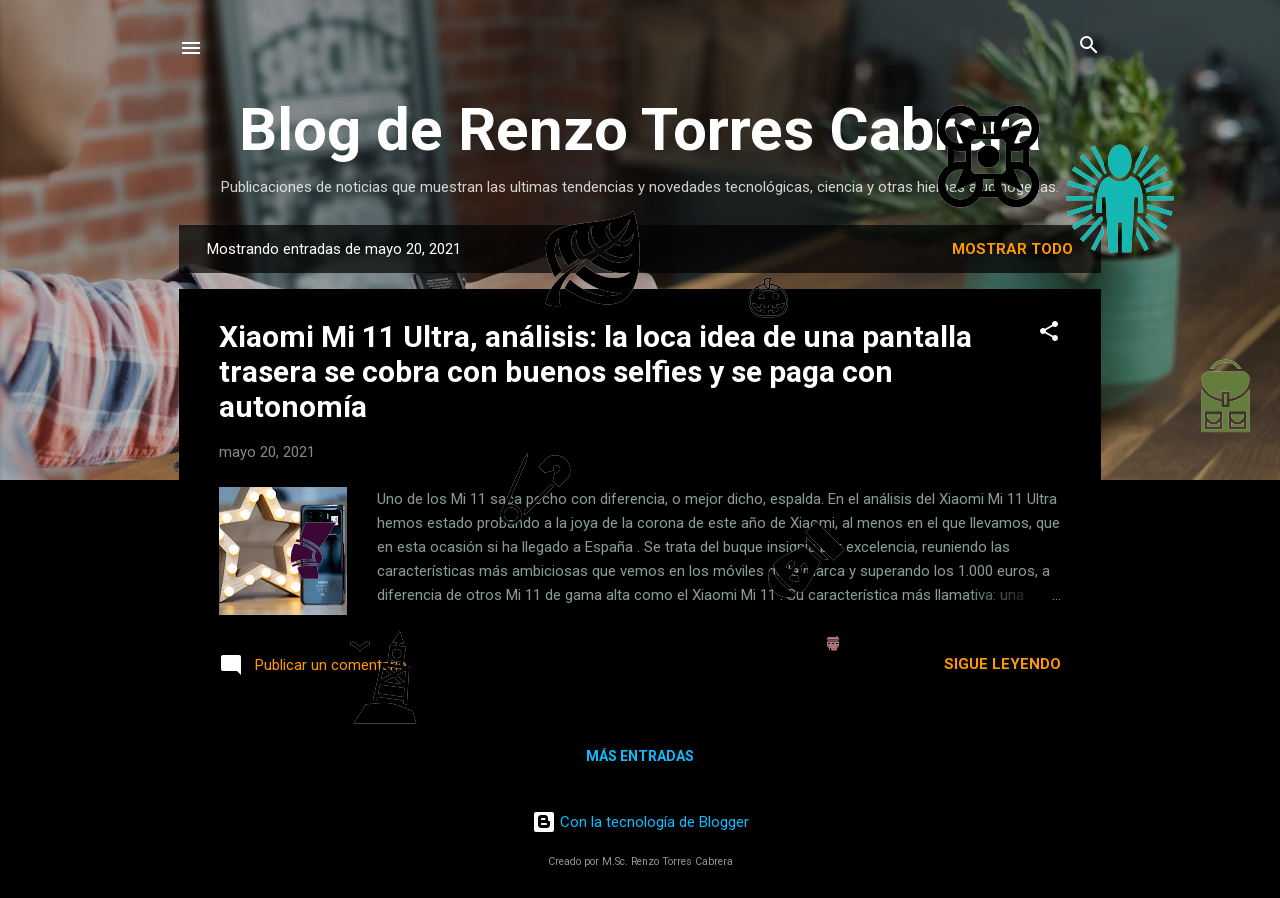 Image resolution: width=1280 pixels, height=898 pixels. What do you see at coordinates (535, 488) in the screenshot?
I see `safety pin tool or fastening option` at bounding box center [535, 488].